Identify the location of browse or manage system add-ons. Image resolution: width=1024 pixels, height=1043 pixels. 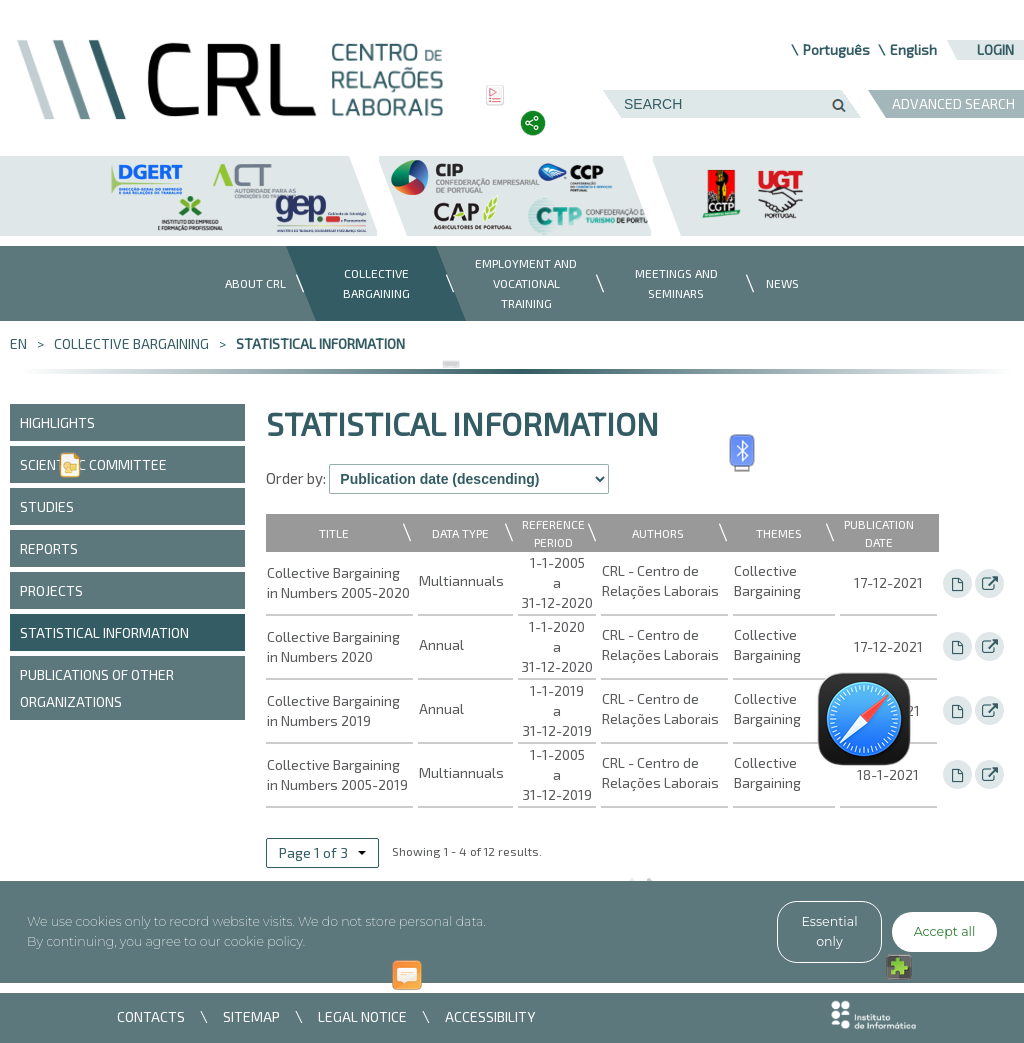
(899, 967).